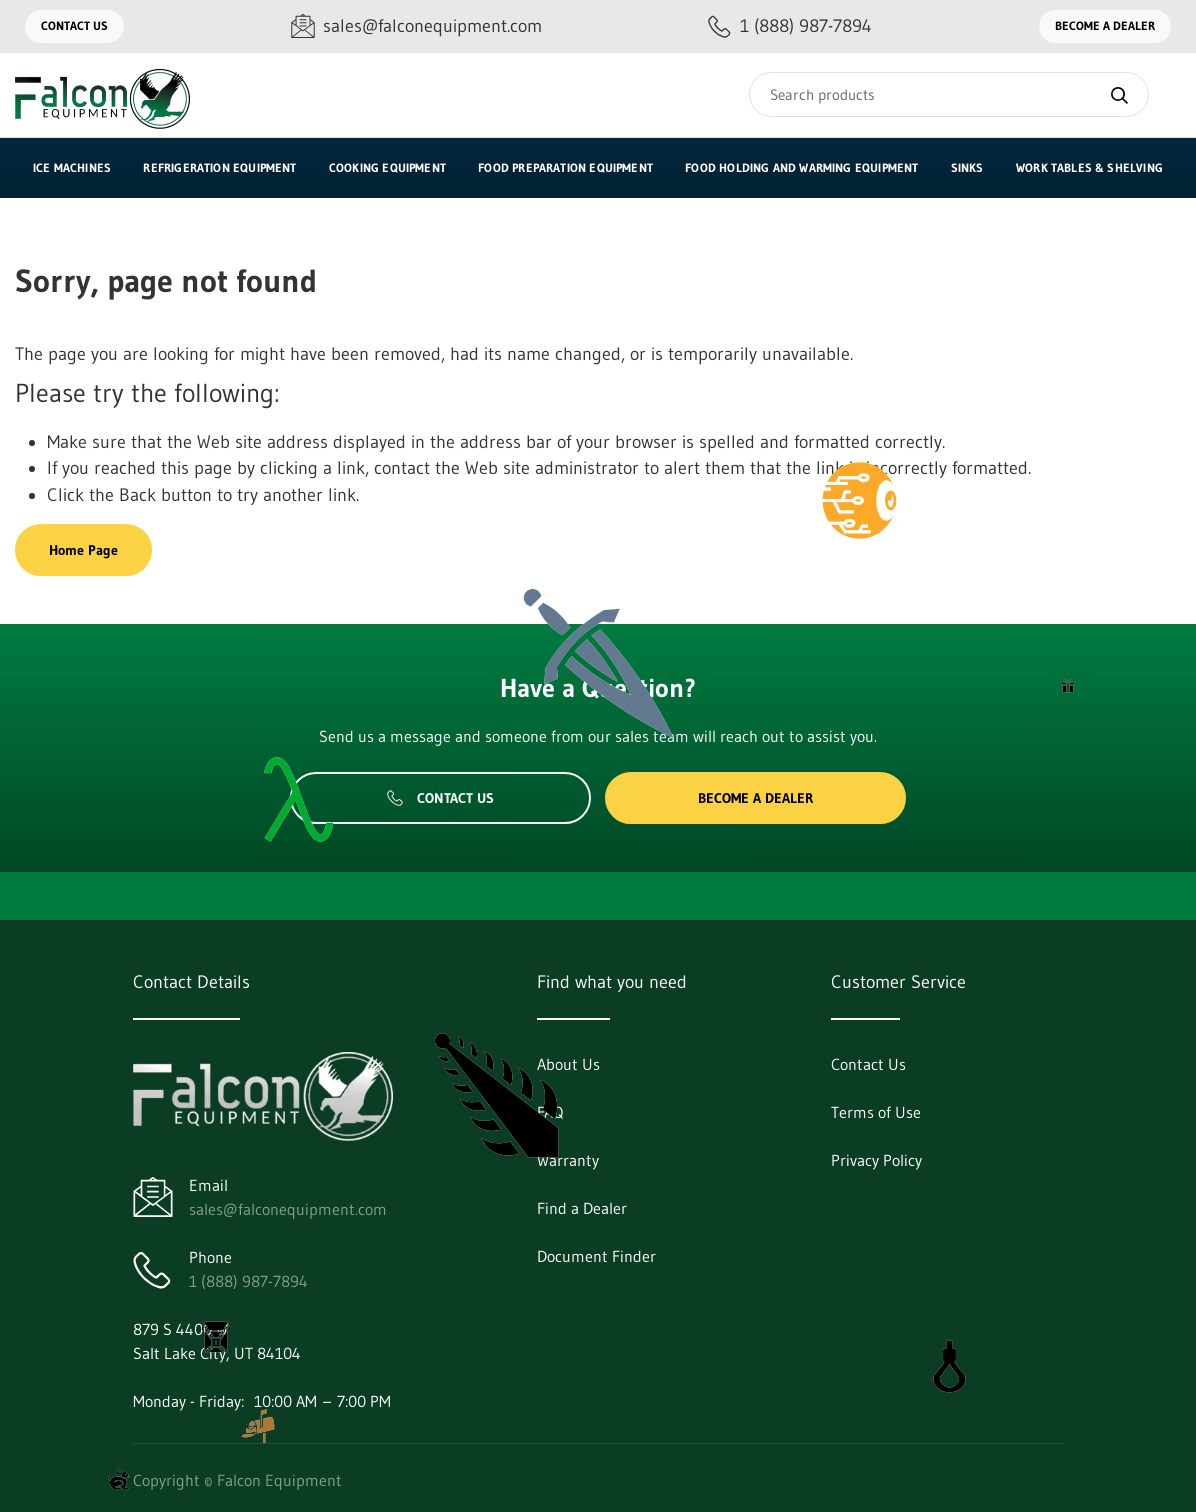  Describe the element at coordinates (497, 1095) in the screenshot. I see `activate beam or energy attack` at that location.